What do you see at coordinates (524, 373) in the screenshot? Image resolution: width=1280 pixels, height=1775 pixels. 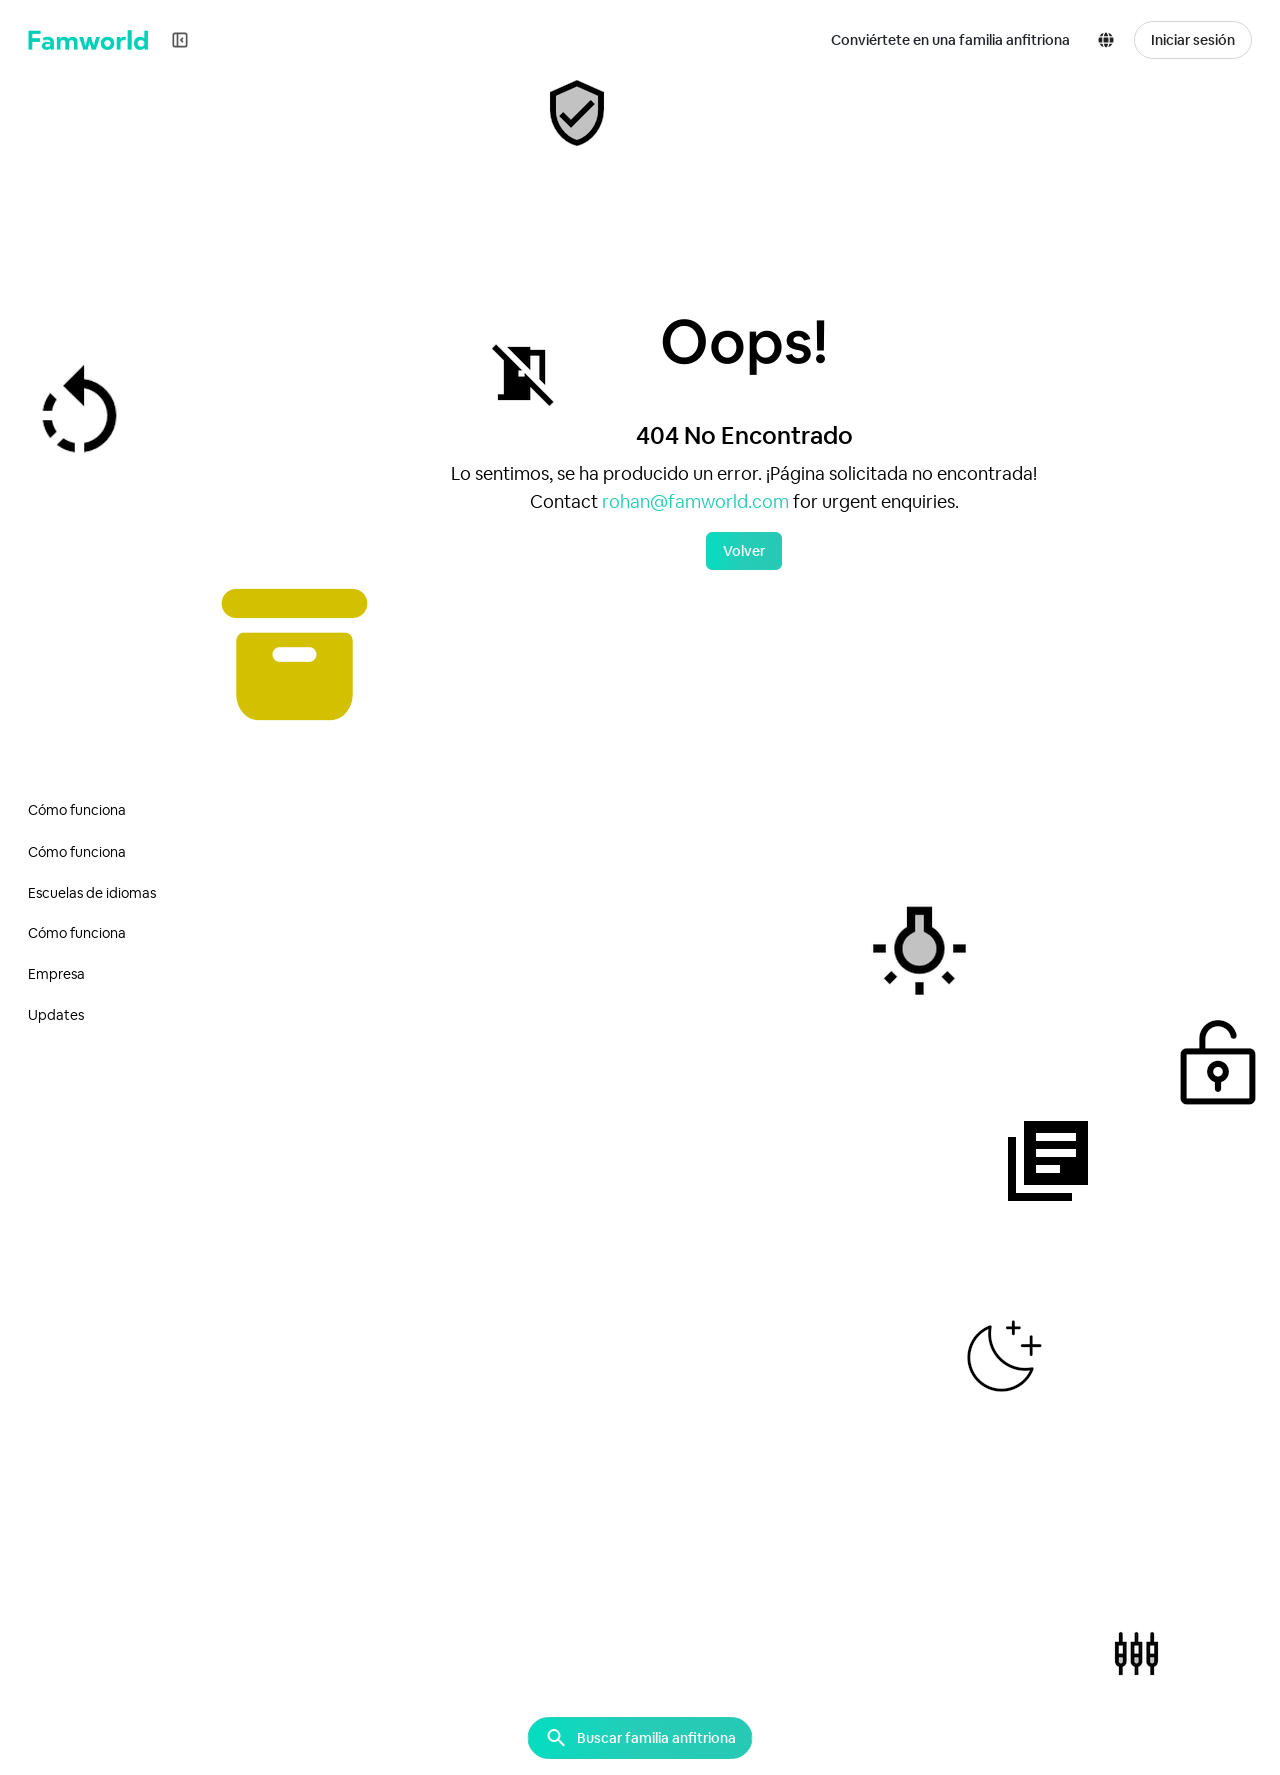 I see `meeting room unavailable or closed` at bounding box center [524, 373].